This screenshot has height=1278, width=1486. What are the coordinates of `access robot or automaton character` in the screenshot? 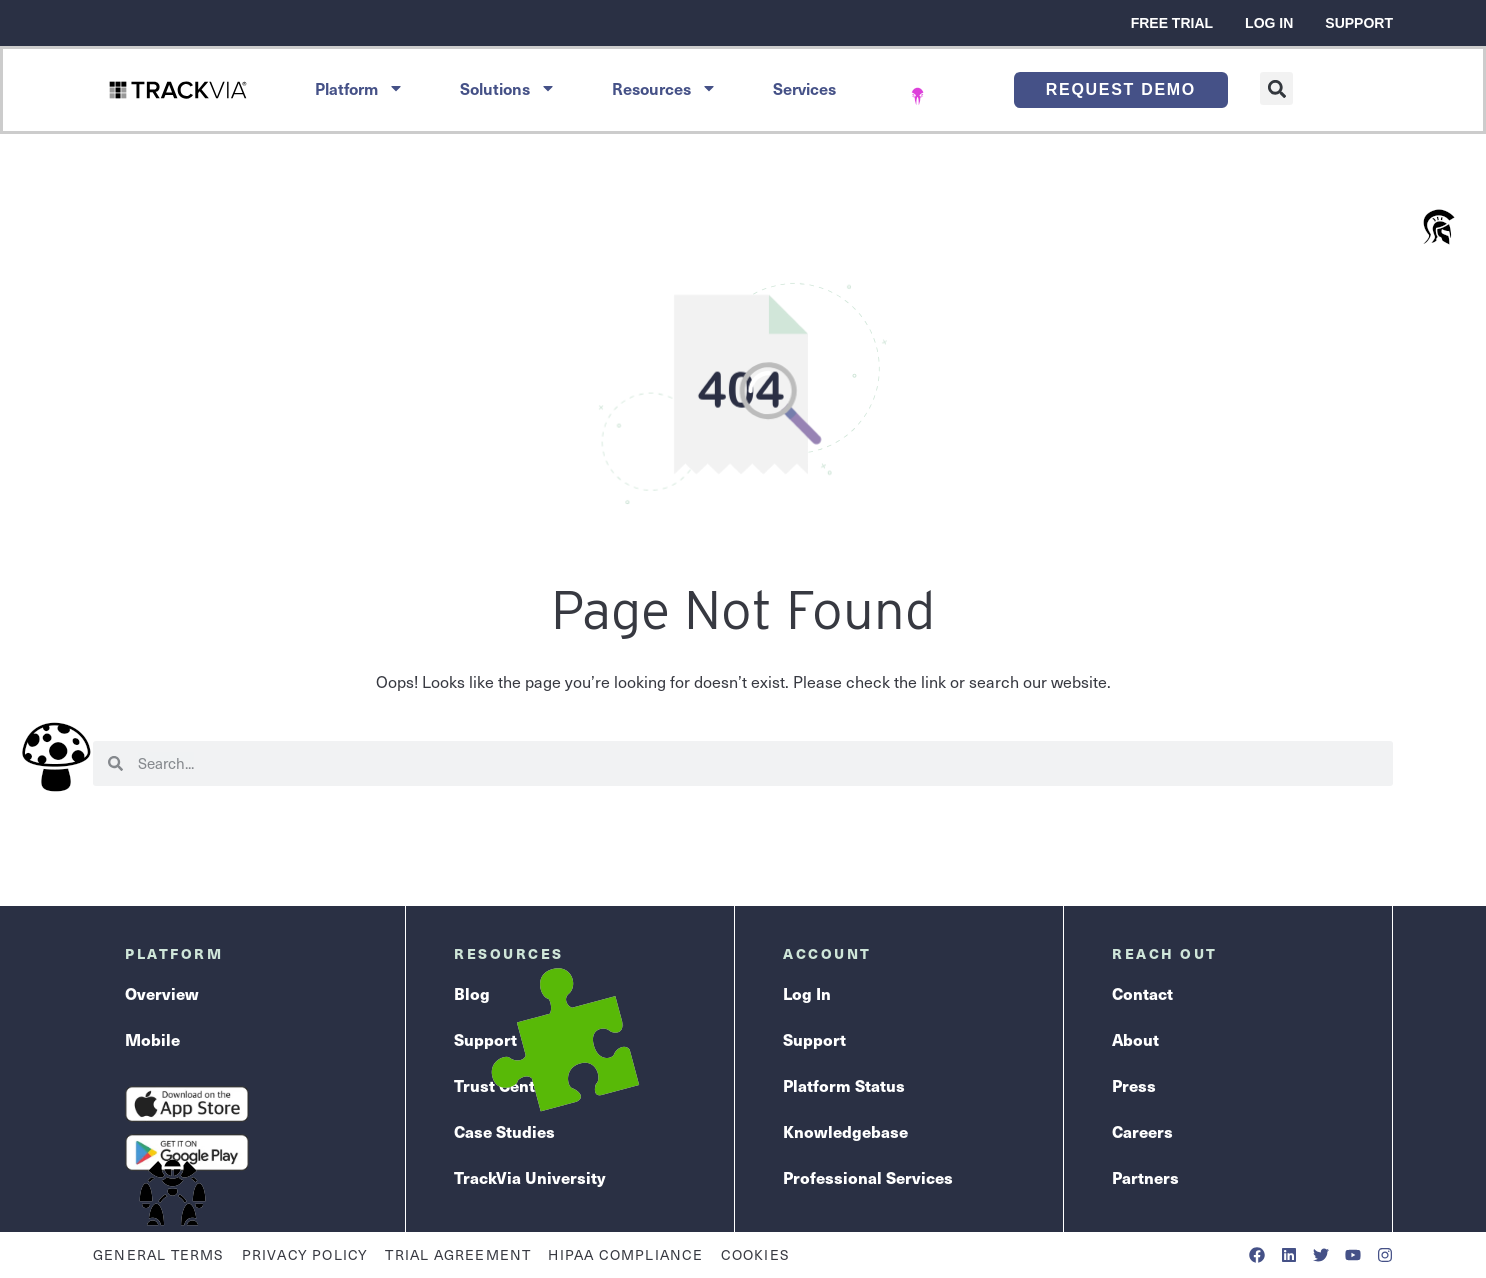 It's located at (172, 1192).